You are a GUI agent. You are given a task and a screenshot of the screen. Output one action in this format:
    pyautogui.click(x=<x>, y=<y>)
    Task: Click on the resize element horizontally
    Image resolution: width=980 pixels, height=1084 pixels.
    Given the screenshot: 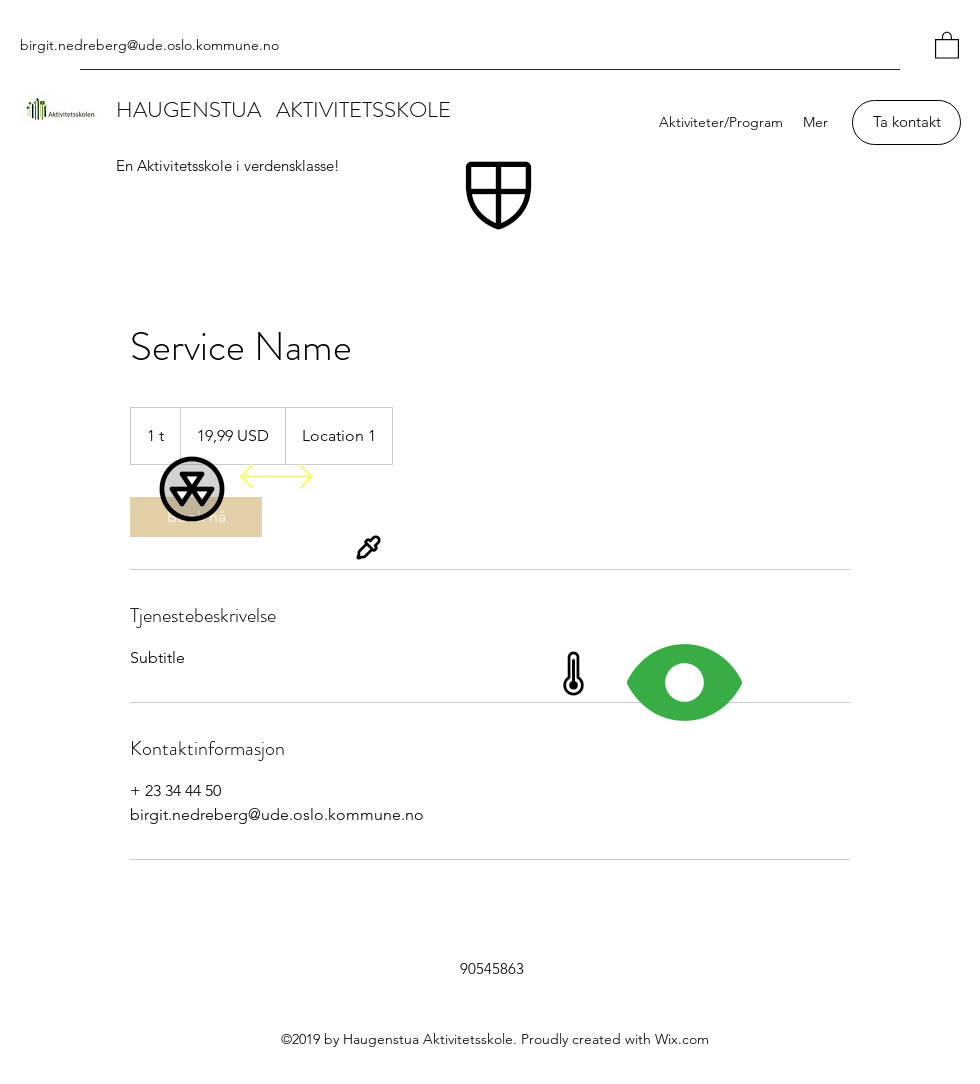 What is the action you would take?
    pyautogui.click(x=276, y=476)
    